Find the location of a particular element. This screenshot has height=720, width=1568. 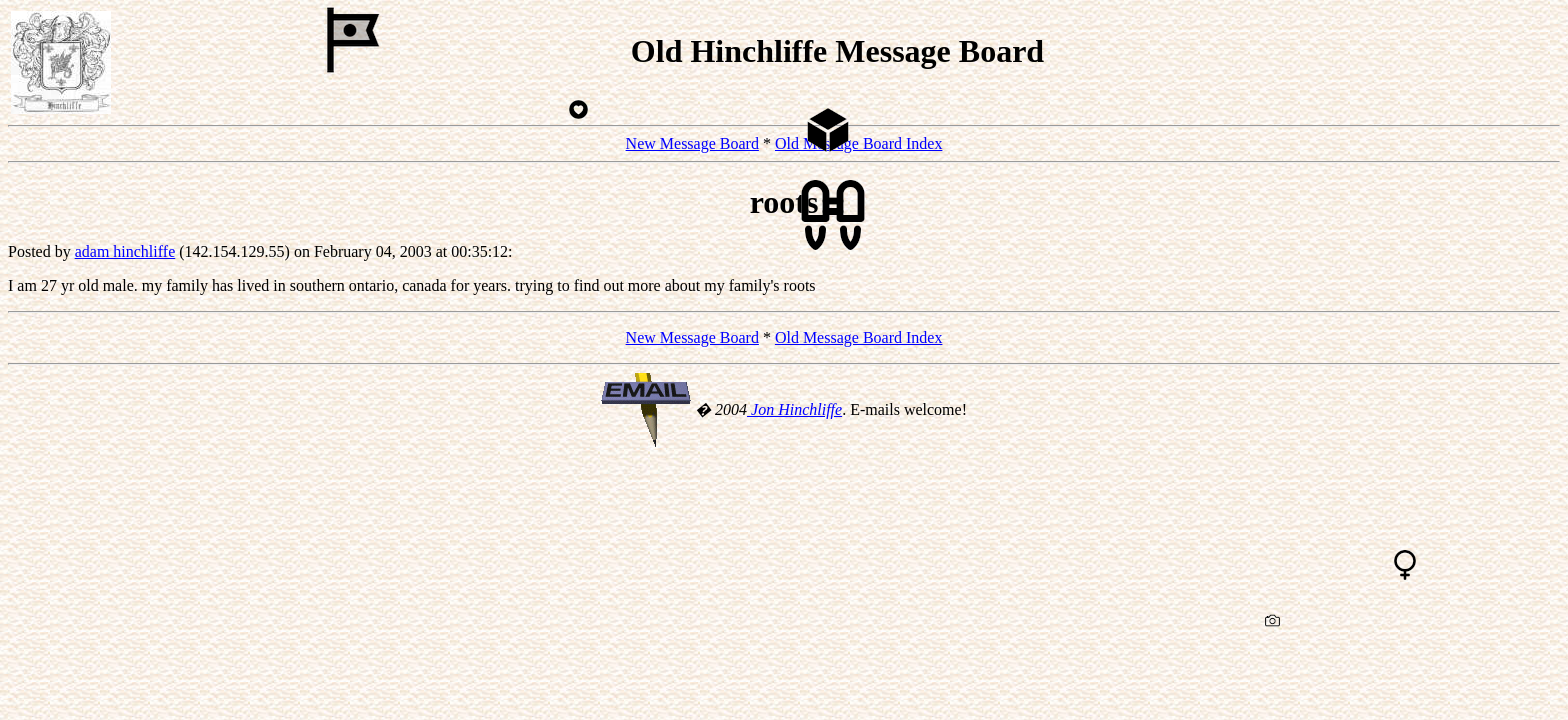

take a photo is located at coordinates (1272, 620).